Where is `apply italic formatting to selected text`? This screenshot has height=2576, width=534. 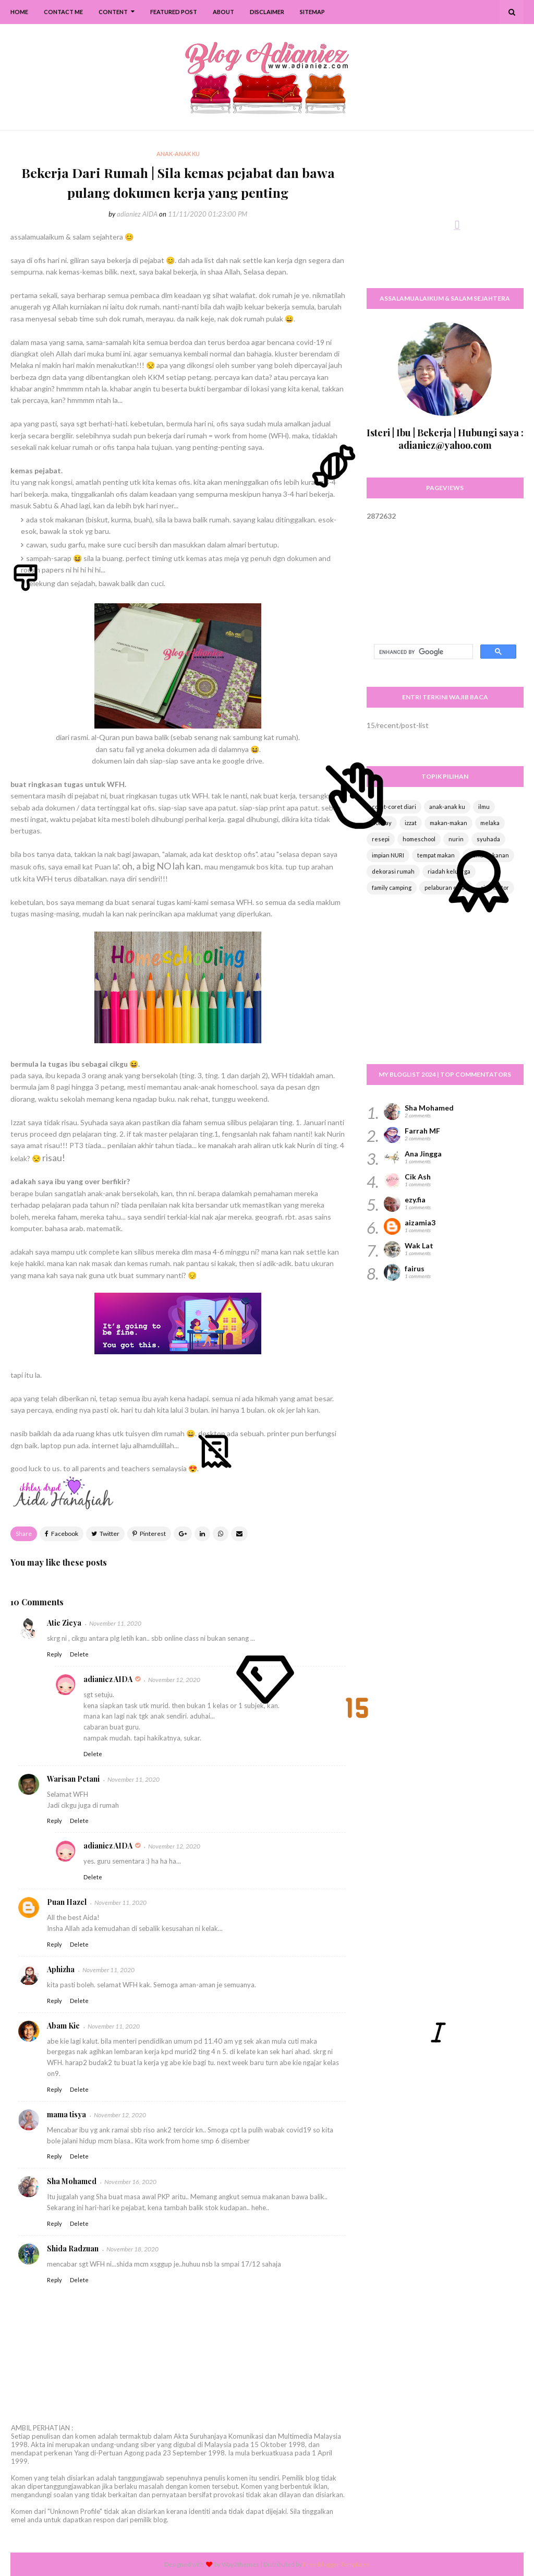
apply italic formatting to selected text is located at coordinates (438, 2032).